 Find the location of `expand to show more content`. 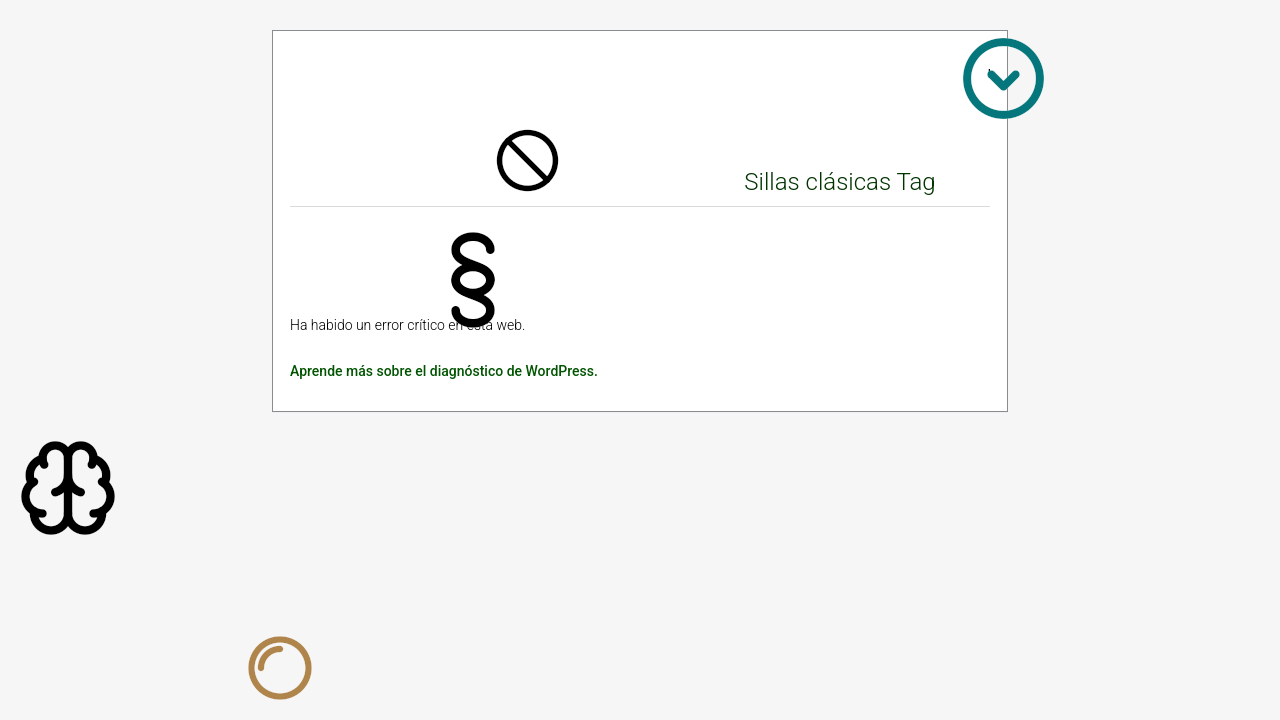

expand to show more content is located at coordinates (1003, 78).